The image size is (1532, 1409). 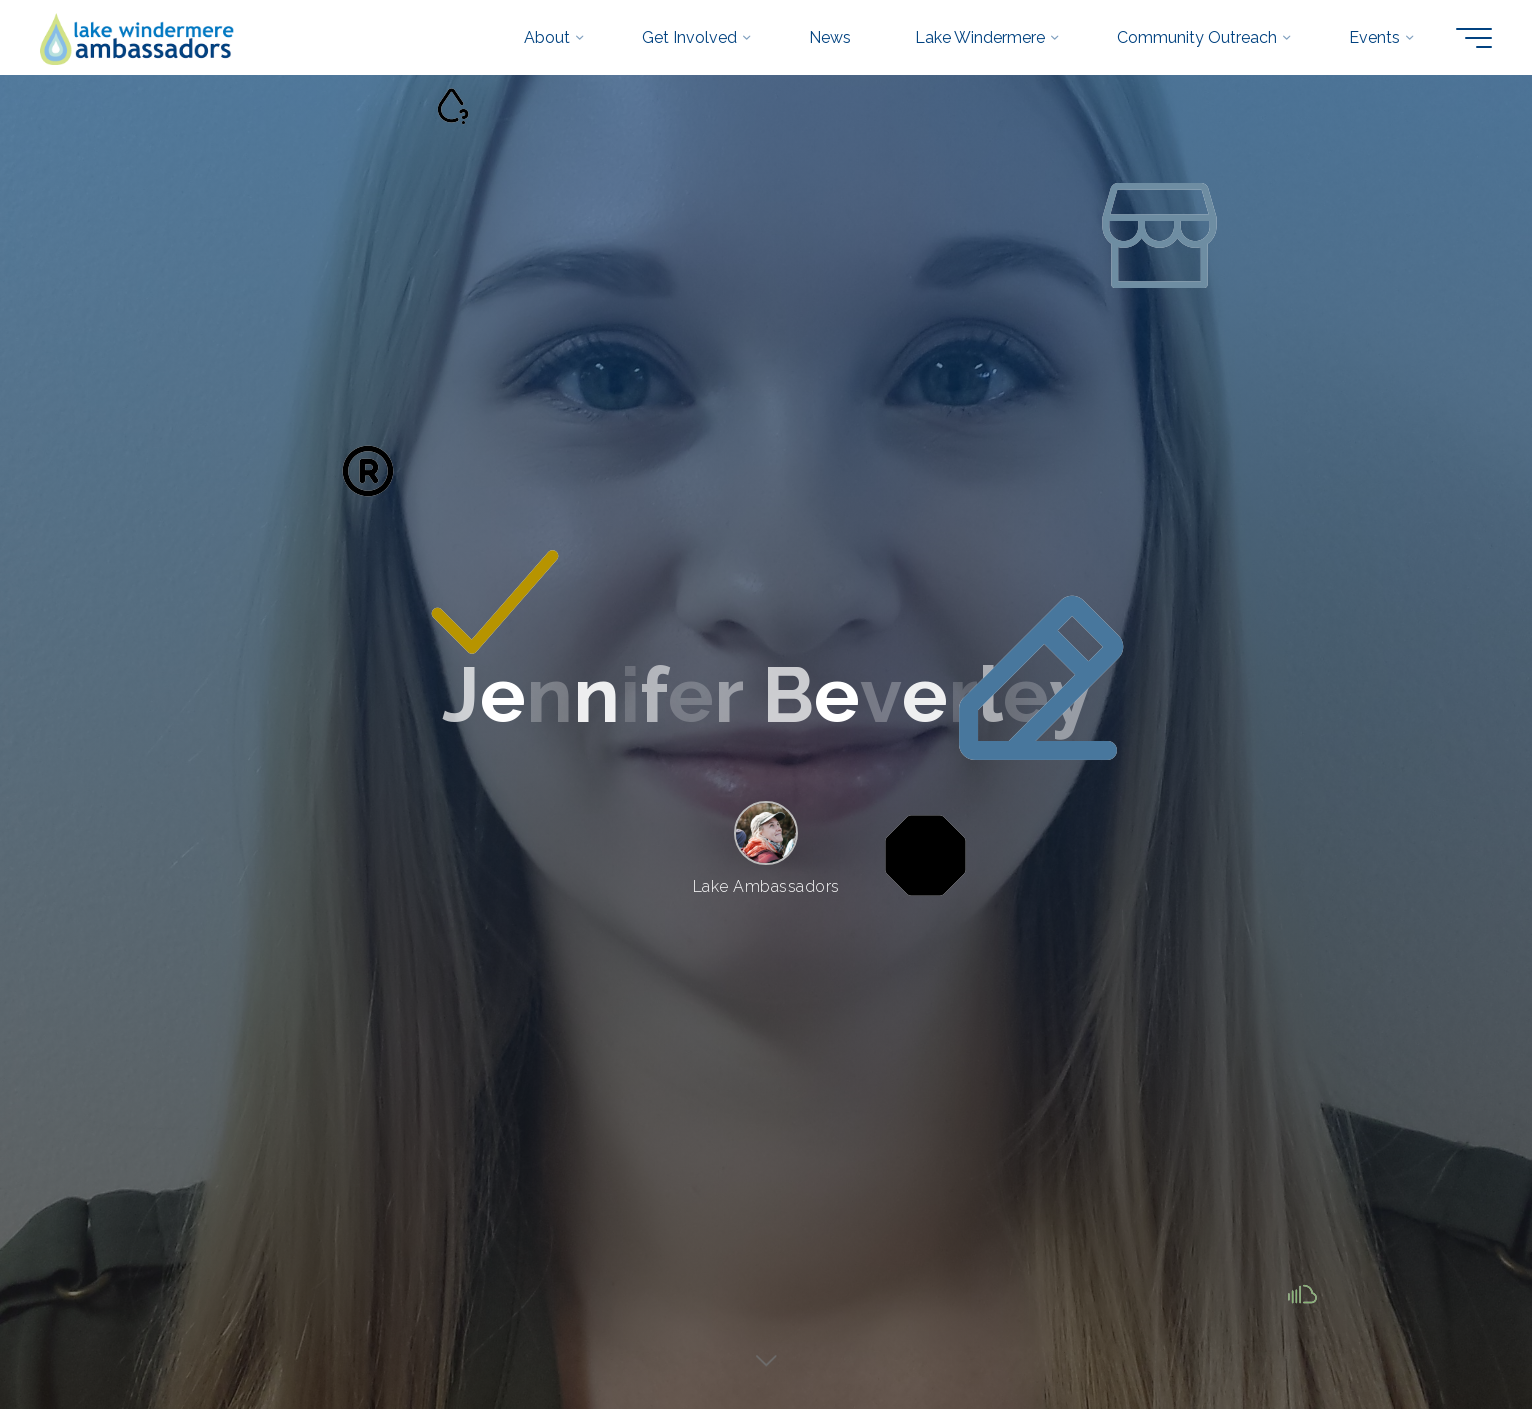 I want to click on confirm or submit an action, so click(x=495, y=602).